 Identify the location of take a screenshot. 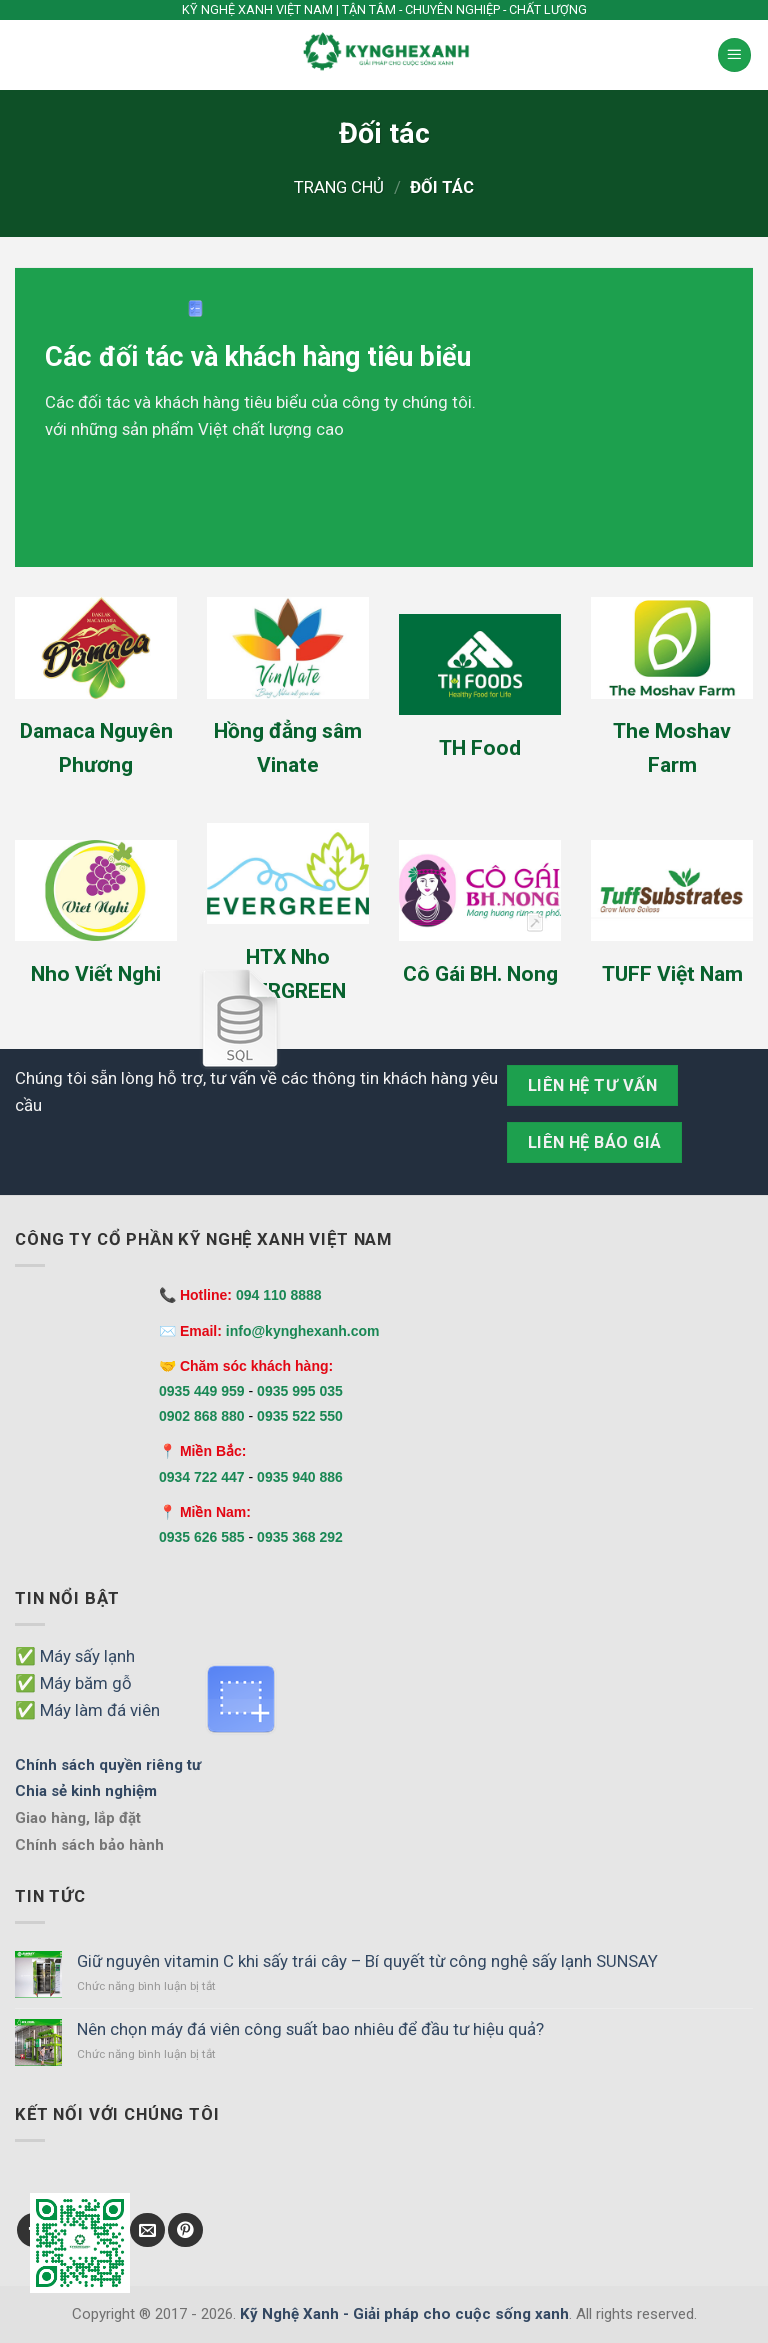
(241, 1699).